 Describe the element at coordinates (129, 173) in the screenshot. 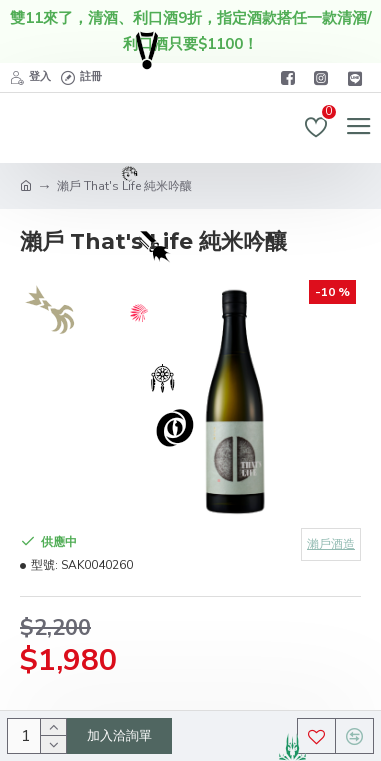

I see `access fossil or dinosaur collection` at that location.